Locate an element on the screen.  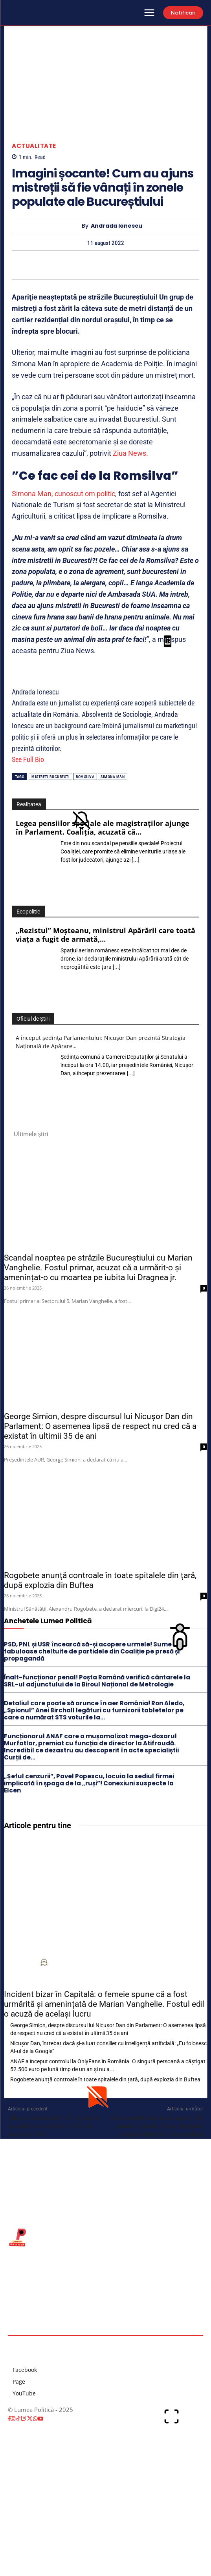
select moped or scooter delivery option is located at coordinates (180, 1637).